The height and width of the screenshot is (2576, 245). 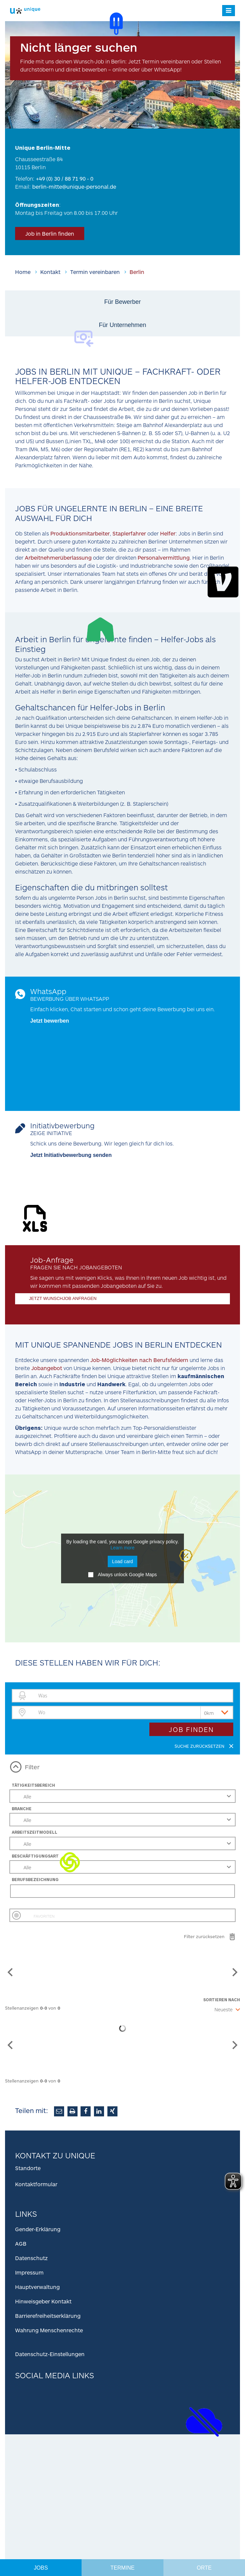 I want to click on indicates no cloud connection available, so click(x=204, y=2422).